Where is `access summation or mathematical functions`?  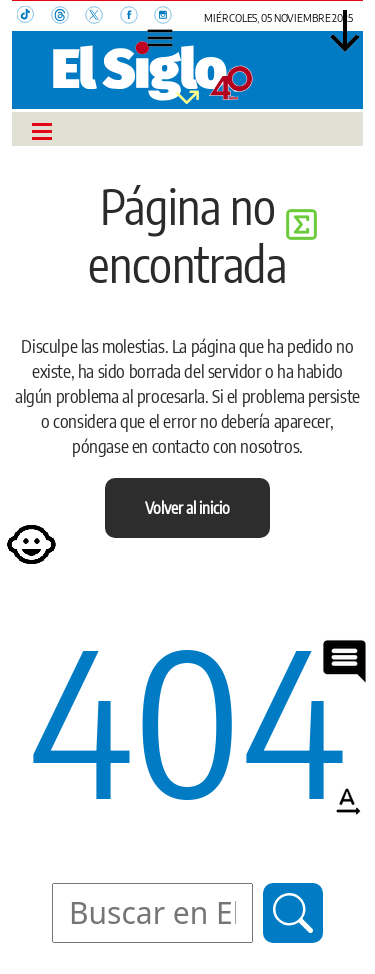
access summation or mathematical functions is located at coordinates (301, 224).